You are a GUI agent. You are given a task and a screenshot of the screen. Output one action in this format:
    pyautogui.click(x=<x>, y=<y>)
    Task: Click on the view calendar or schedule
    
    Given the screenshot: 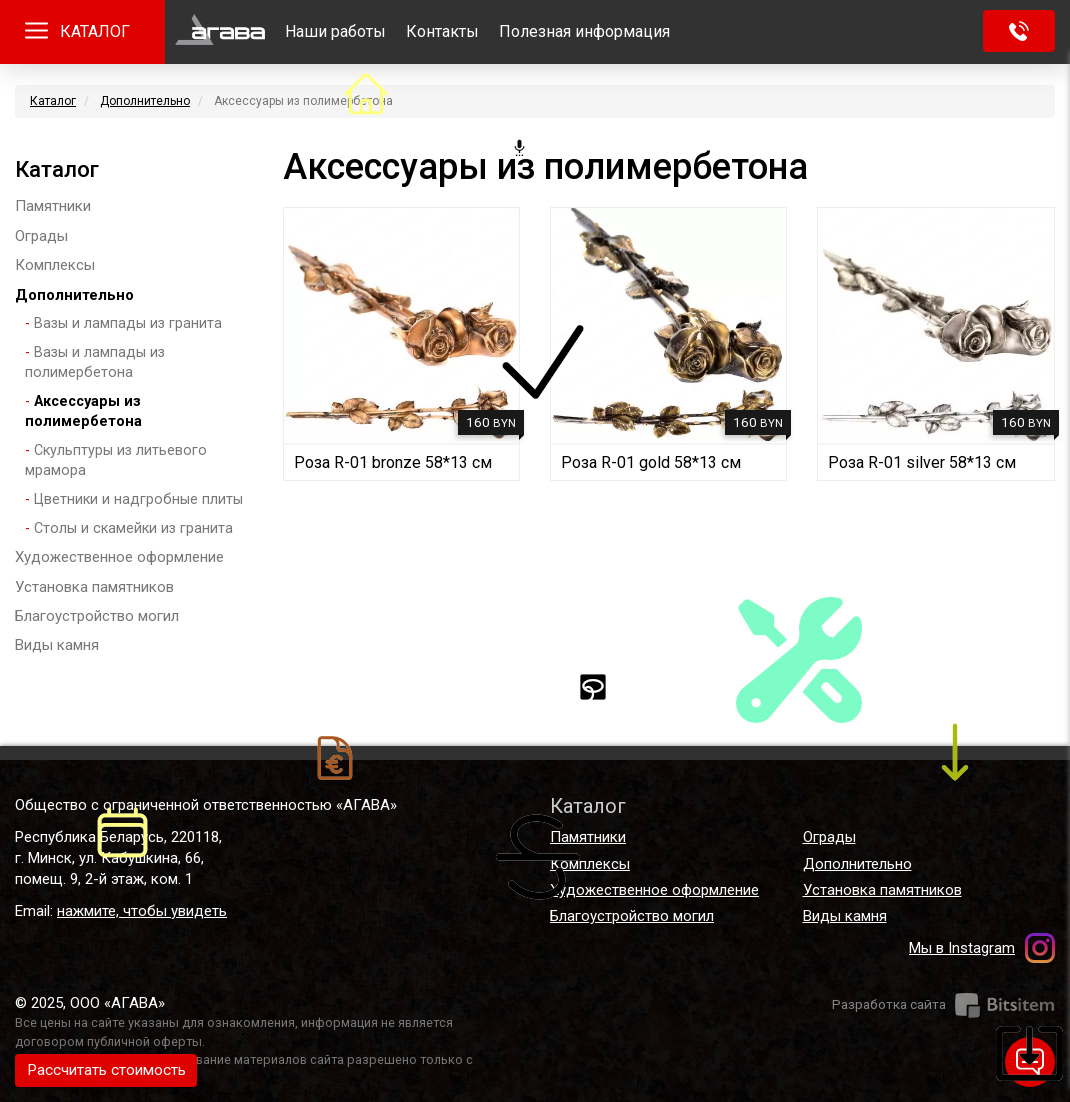 What is the action you would take?
    pyautogui.click(x=122, y=832)
    